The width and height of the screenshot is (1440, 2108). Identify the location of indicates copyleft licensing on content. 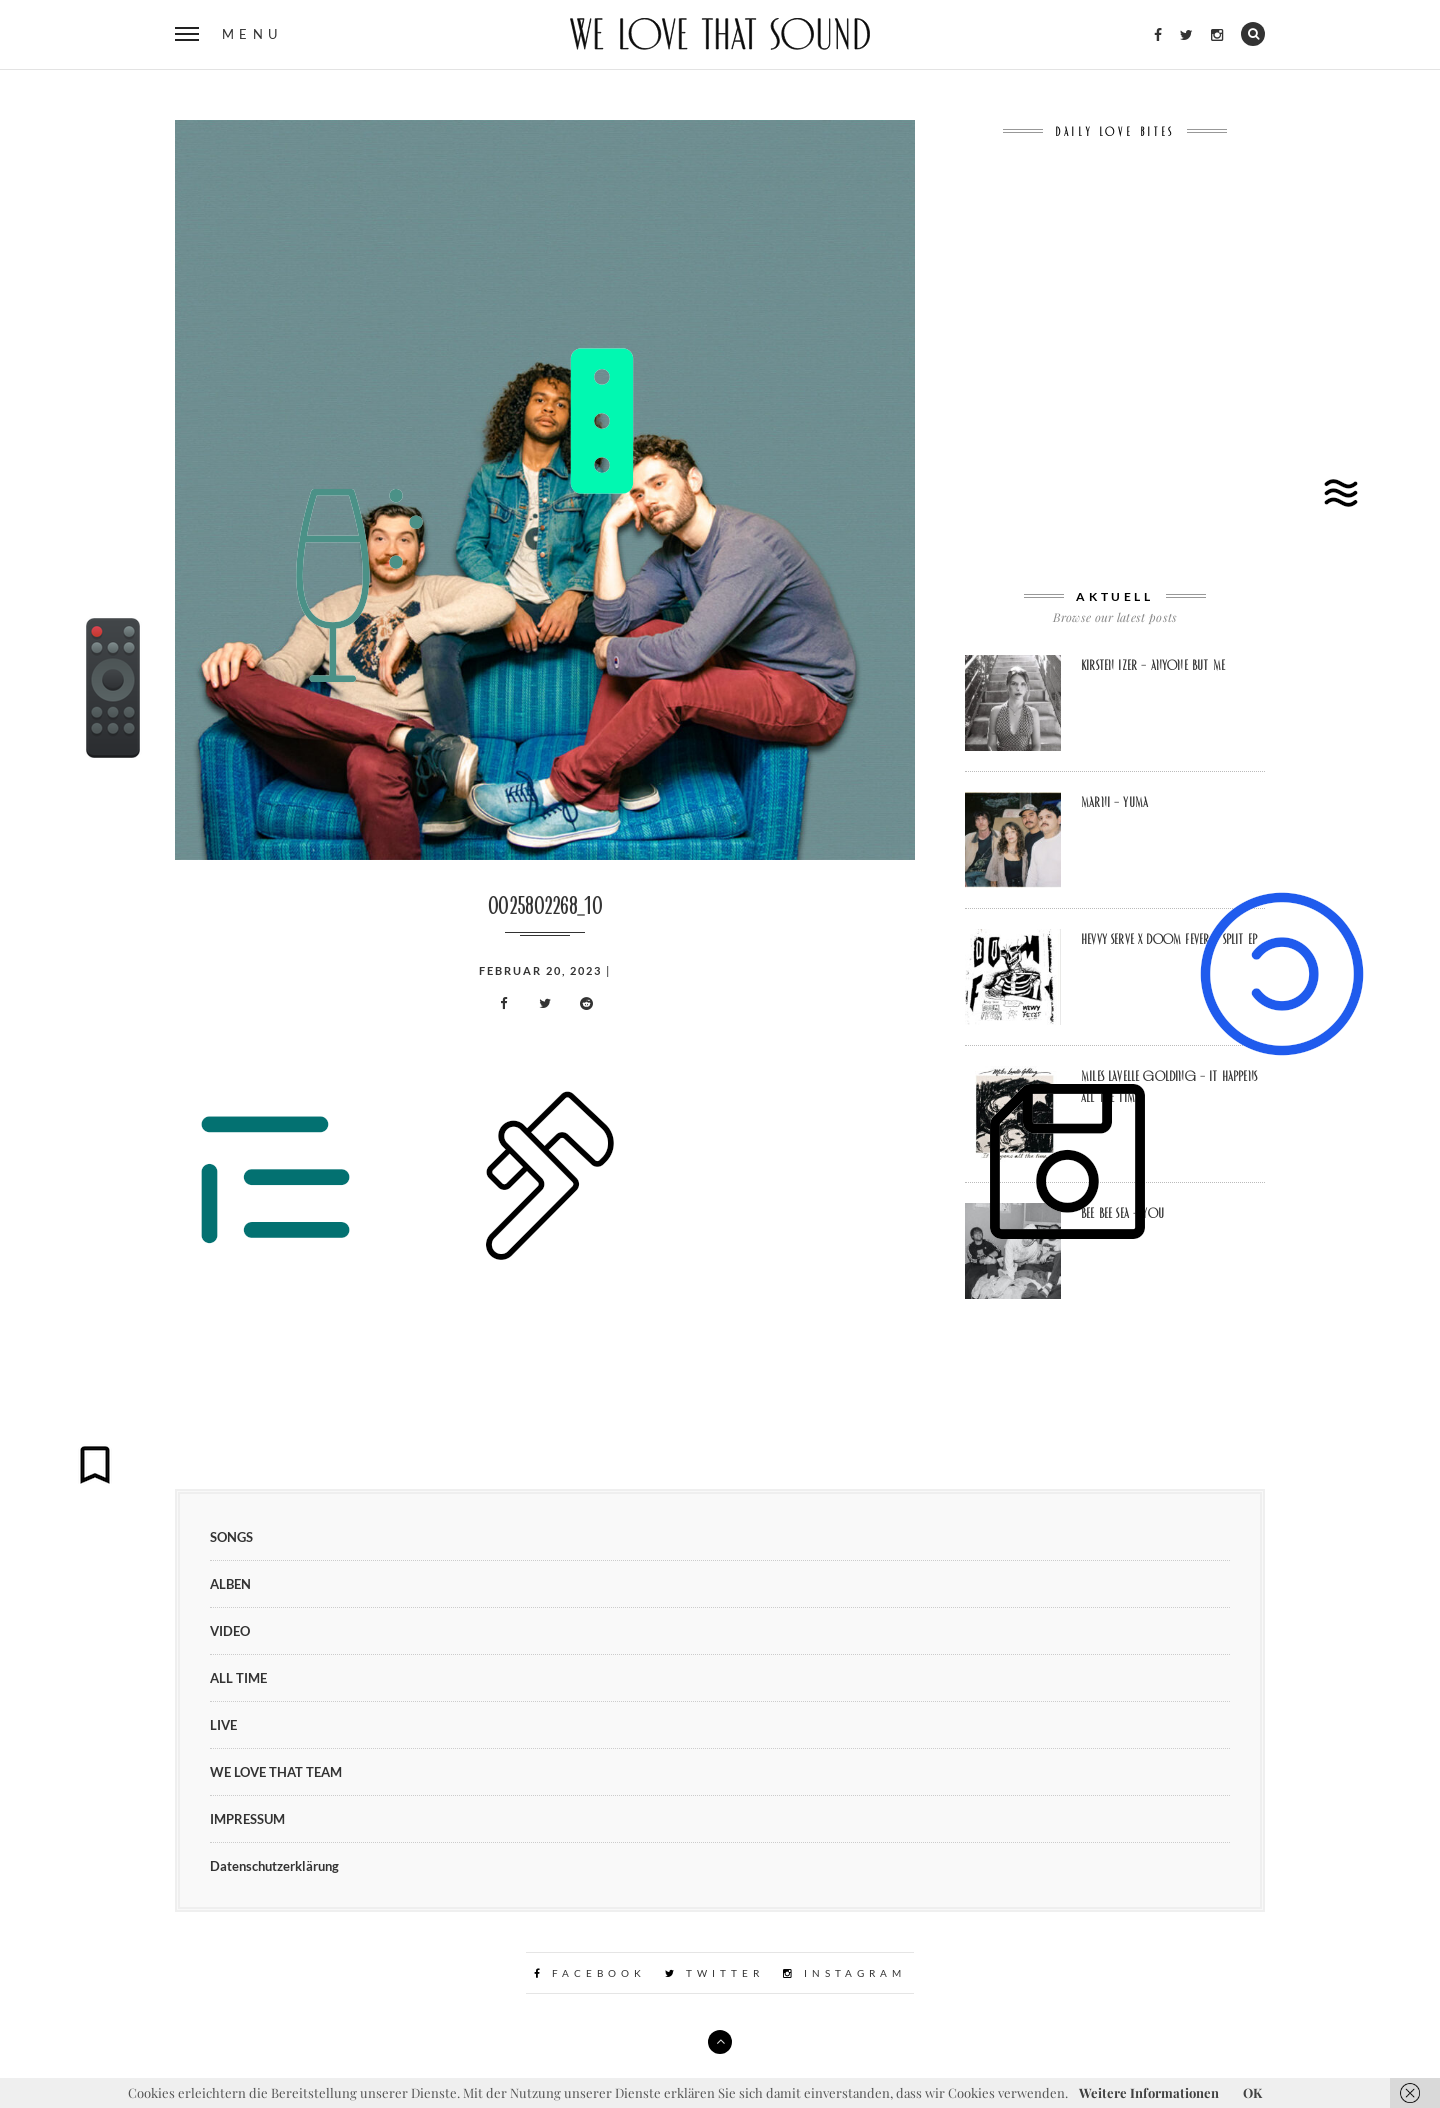
(1282, 974).